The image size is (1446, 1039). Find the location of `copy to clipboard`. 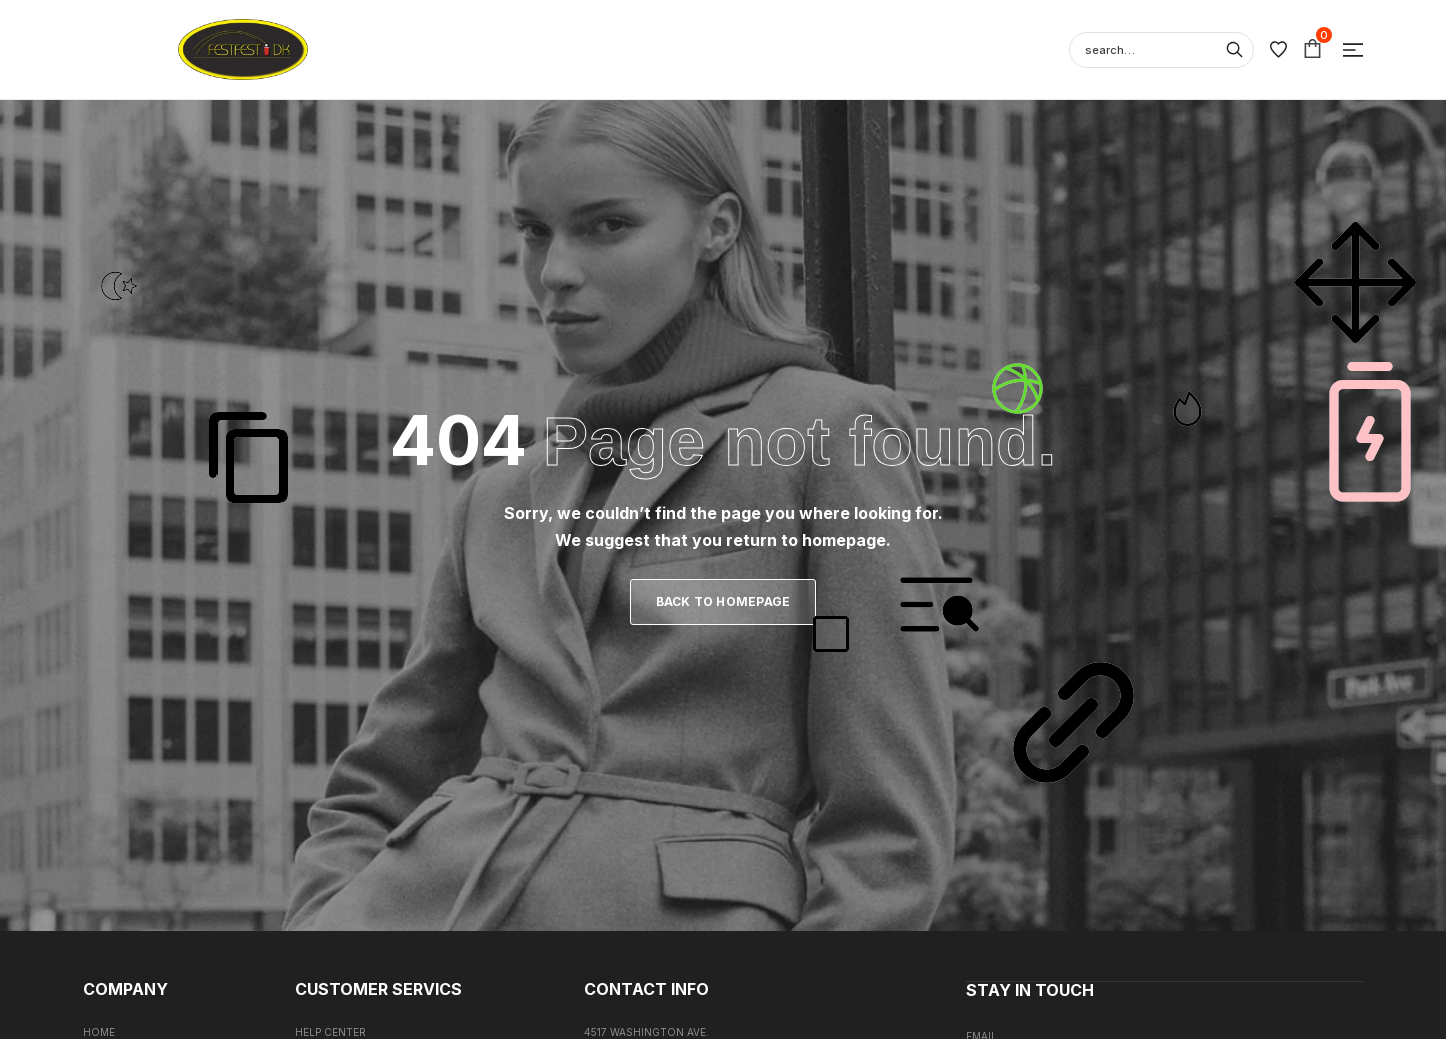

copy to clipboard is located at coordinates (250, 457).